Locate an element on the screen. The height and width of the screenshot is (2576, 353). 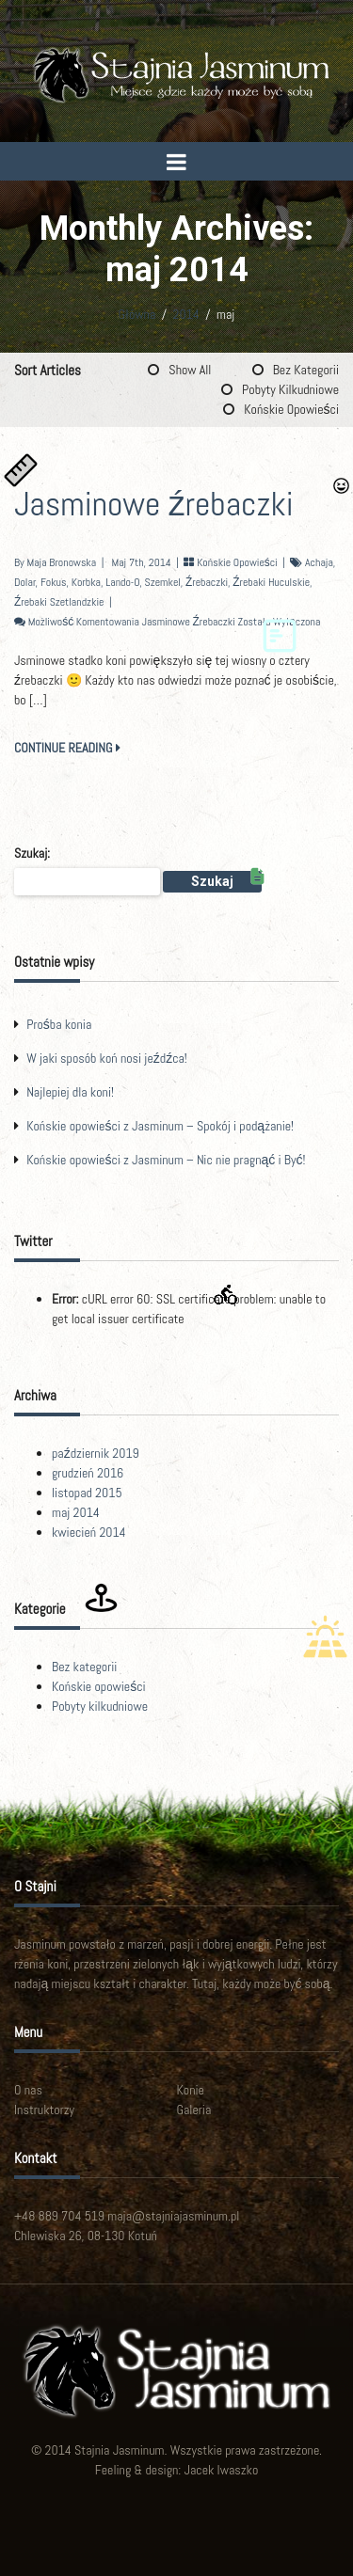
access measurement tools is located at coordinates (21, 470).